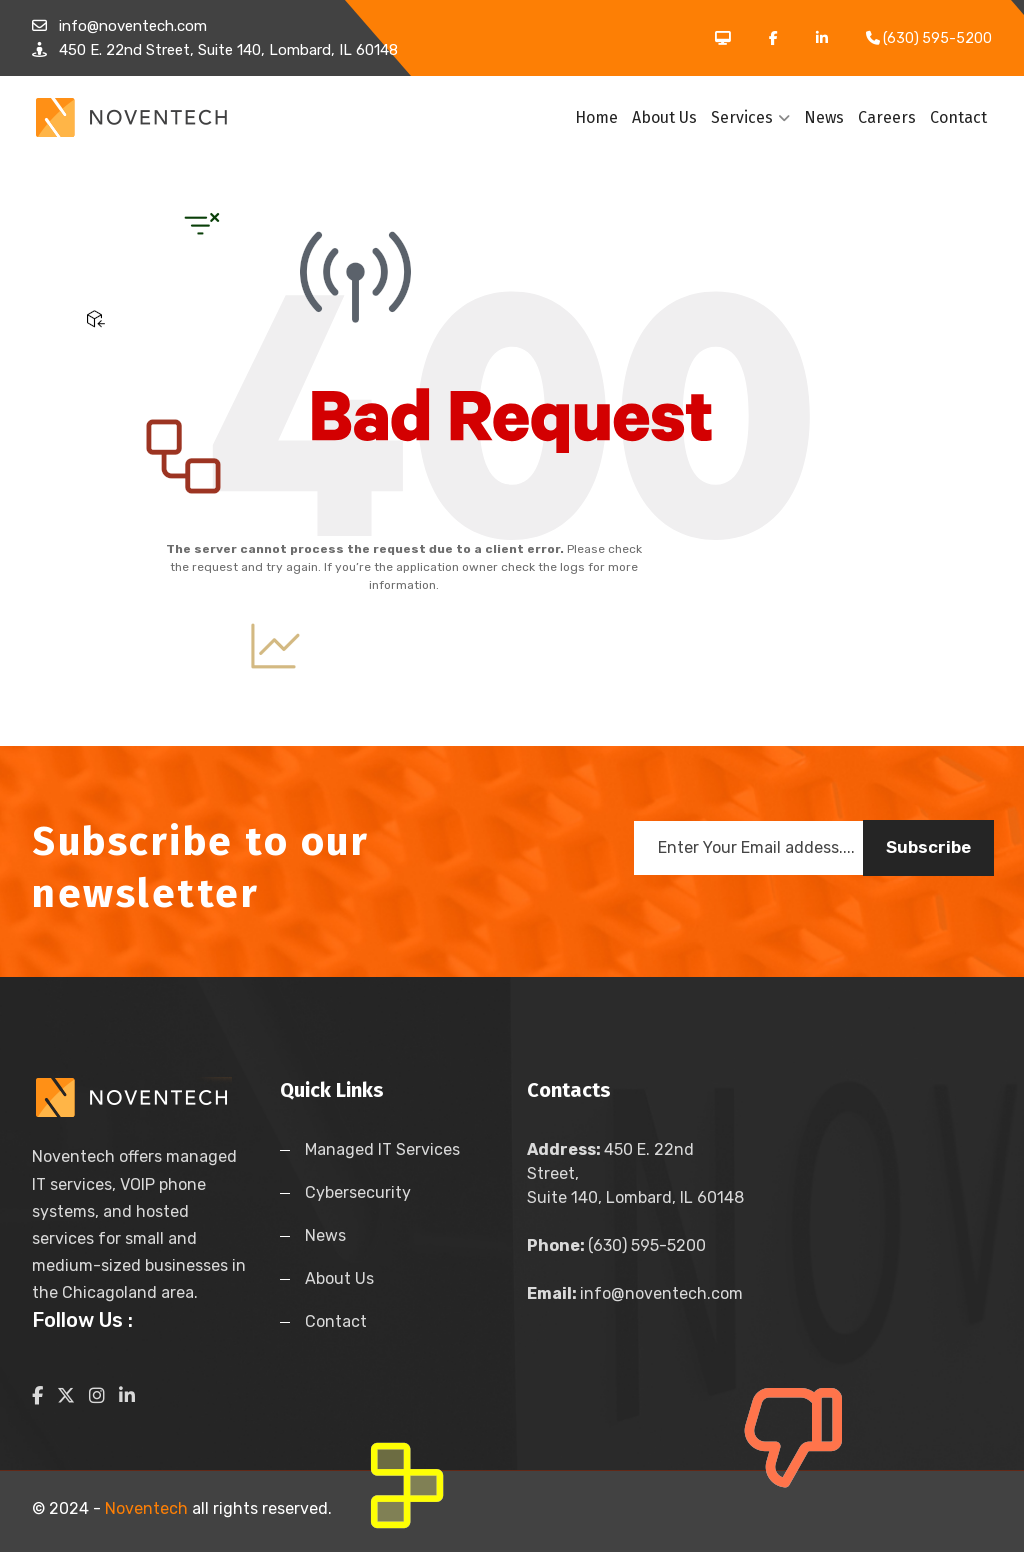 The image size is (1024, 1552). Describe the element at coordinates (202, 226) in the screenshot. I see `clear all active filters` at that location.